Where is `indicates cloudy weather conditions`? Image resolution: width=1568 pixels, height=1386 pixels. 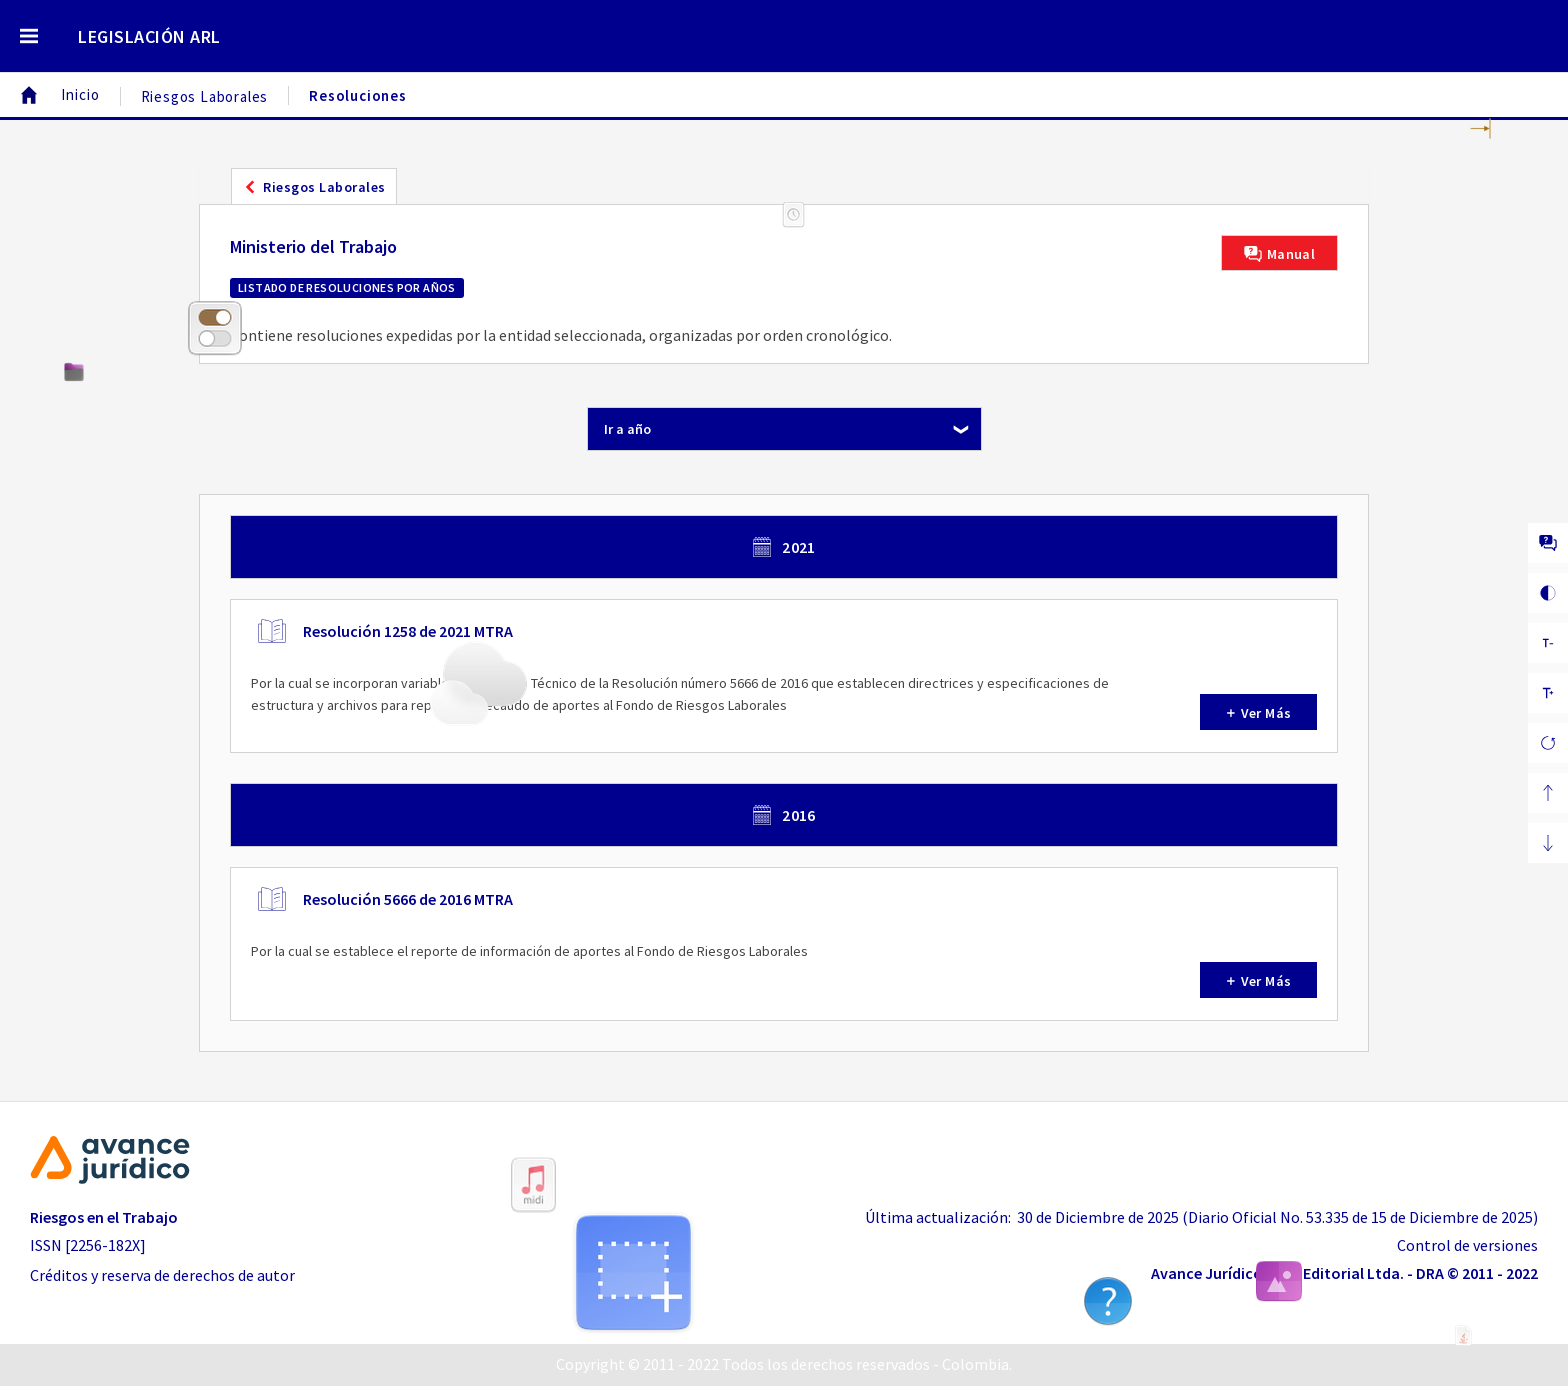
indicates cloudy weather conditions is located at coordinates (478, 683).